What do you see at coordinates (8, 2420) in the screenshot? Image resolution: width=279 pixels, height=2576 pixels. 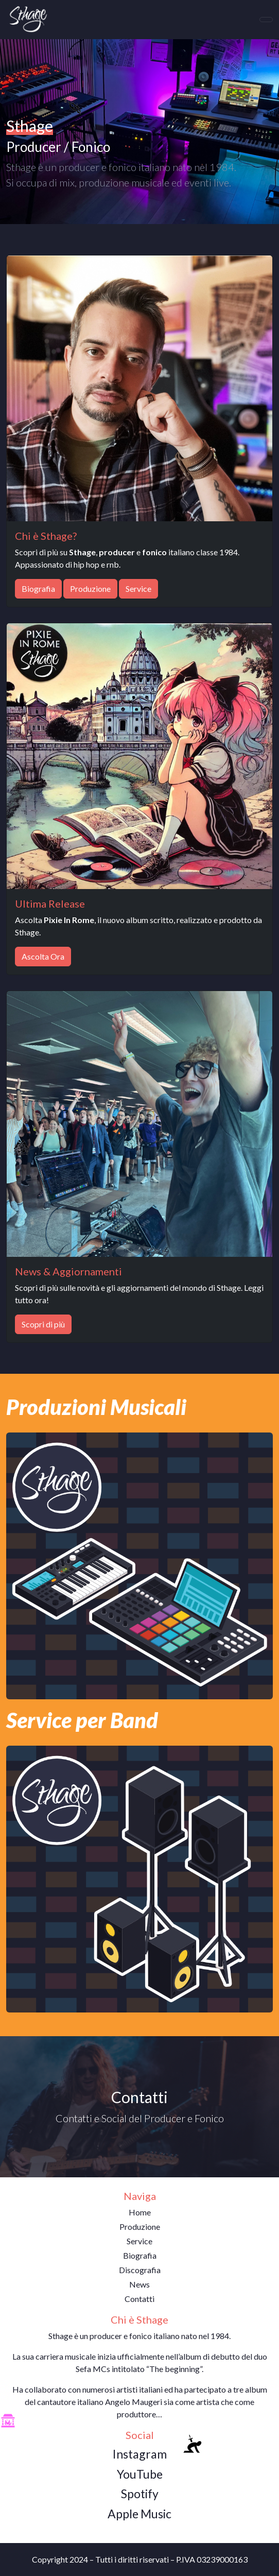 I see `access fireplace or heating controls` at bounding box center [8, 2420].